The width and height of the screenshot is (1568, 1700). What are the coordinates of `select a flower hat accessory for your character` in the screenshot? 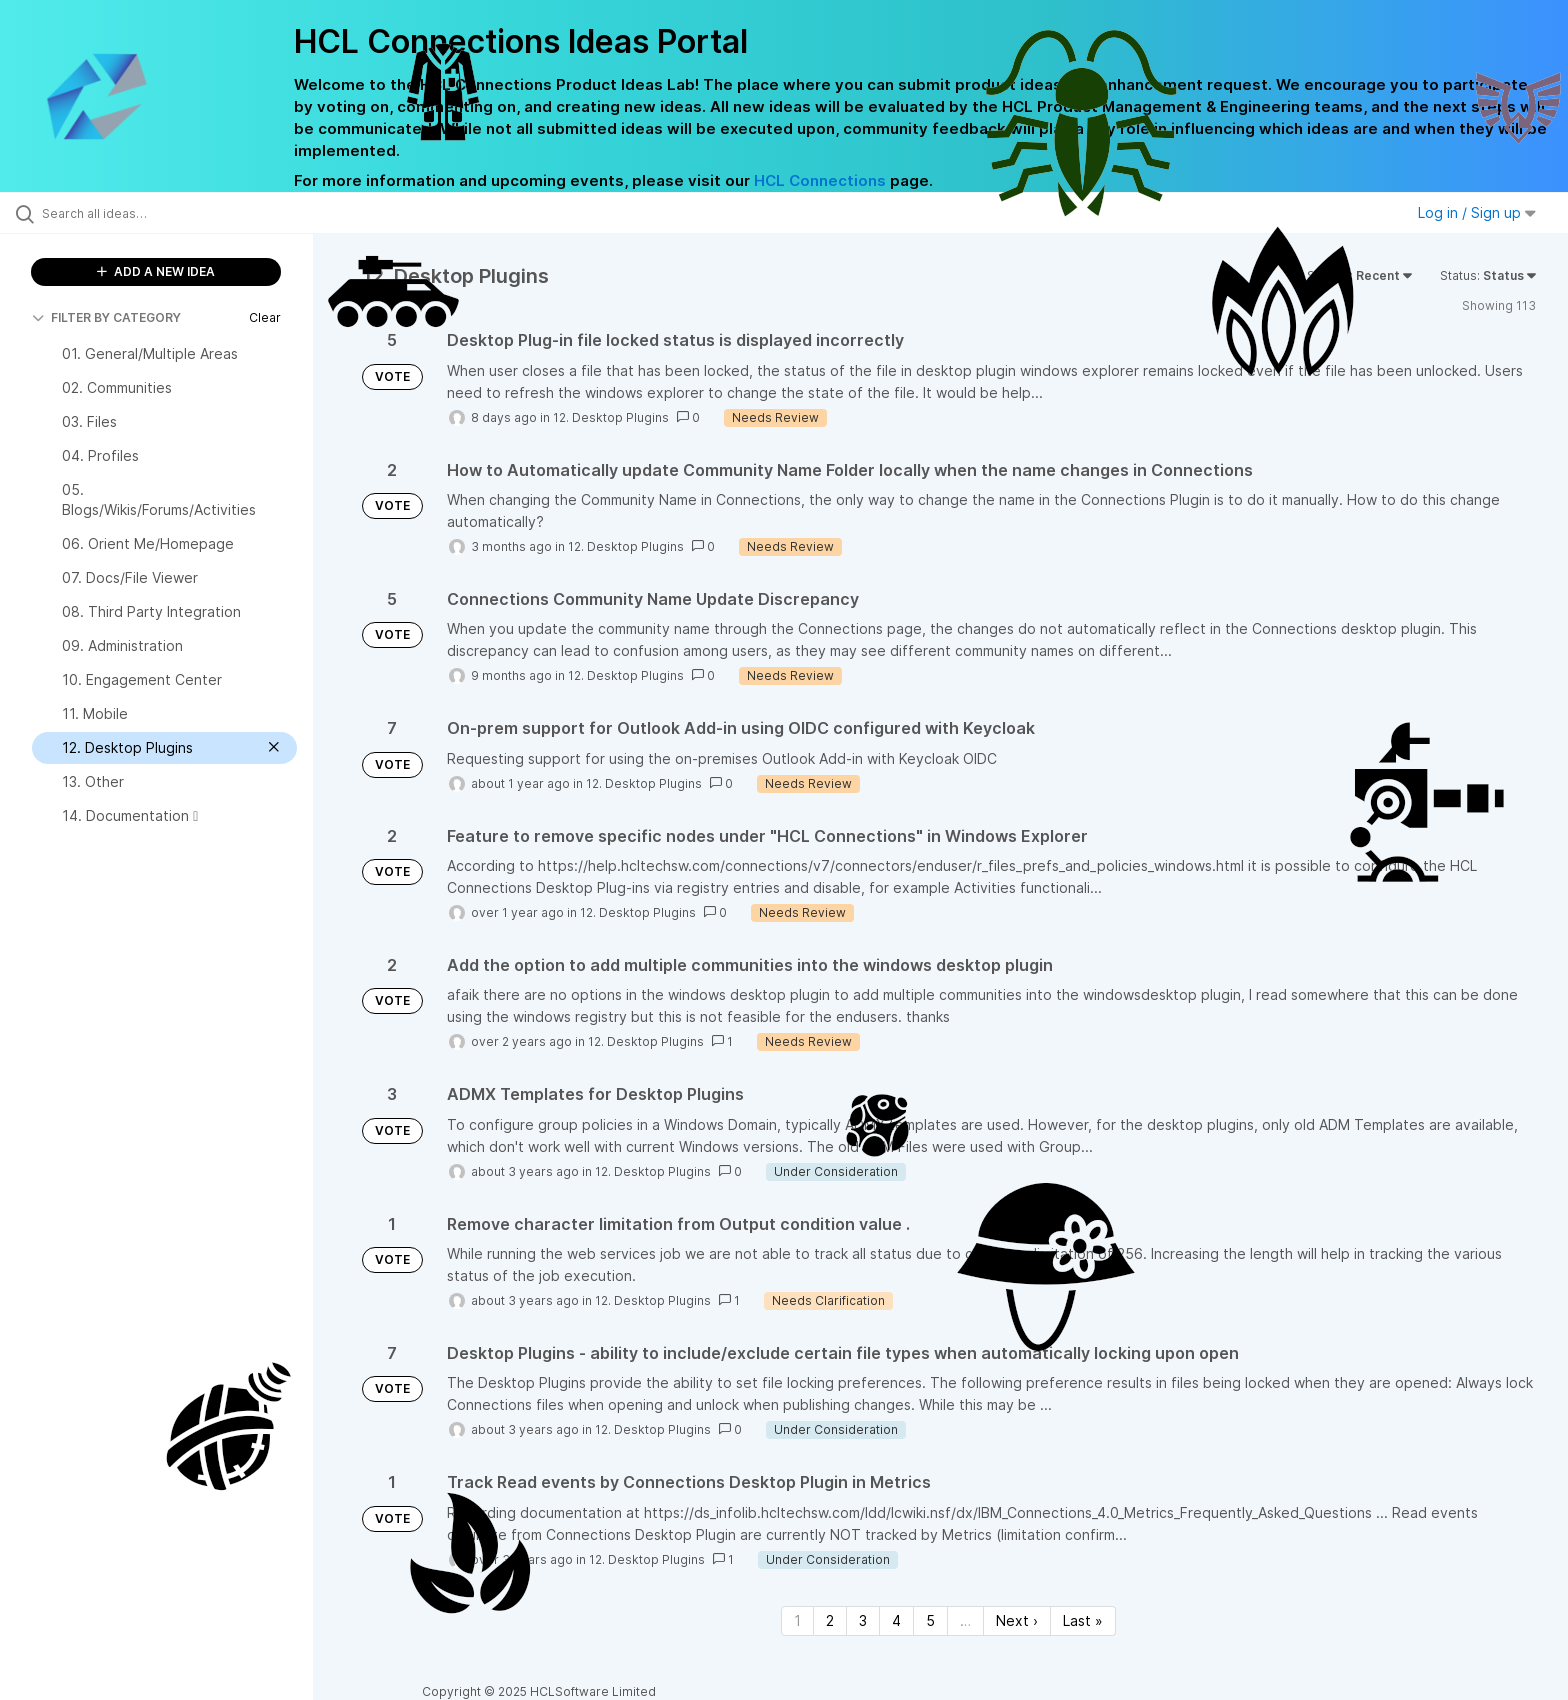 It's located at (1046, 1267).